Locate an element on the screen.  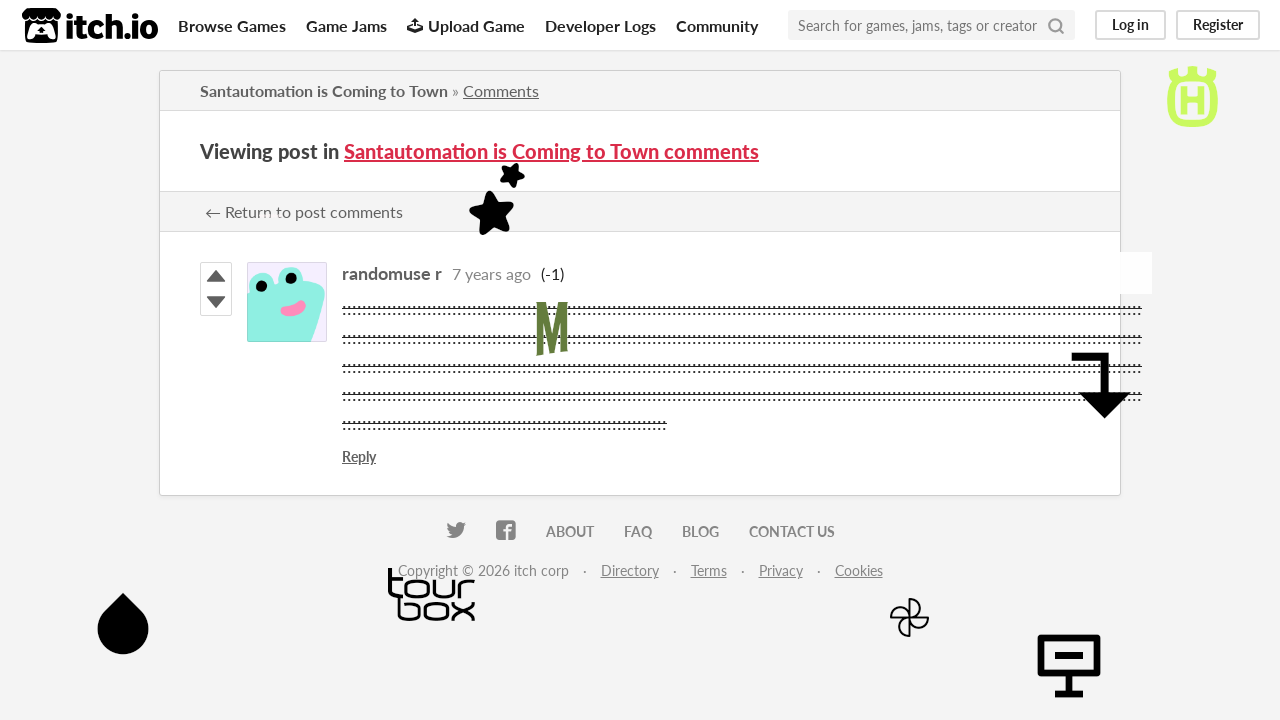
open google photos app is located at coordinates (909, 617).